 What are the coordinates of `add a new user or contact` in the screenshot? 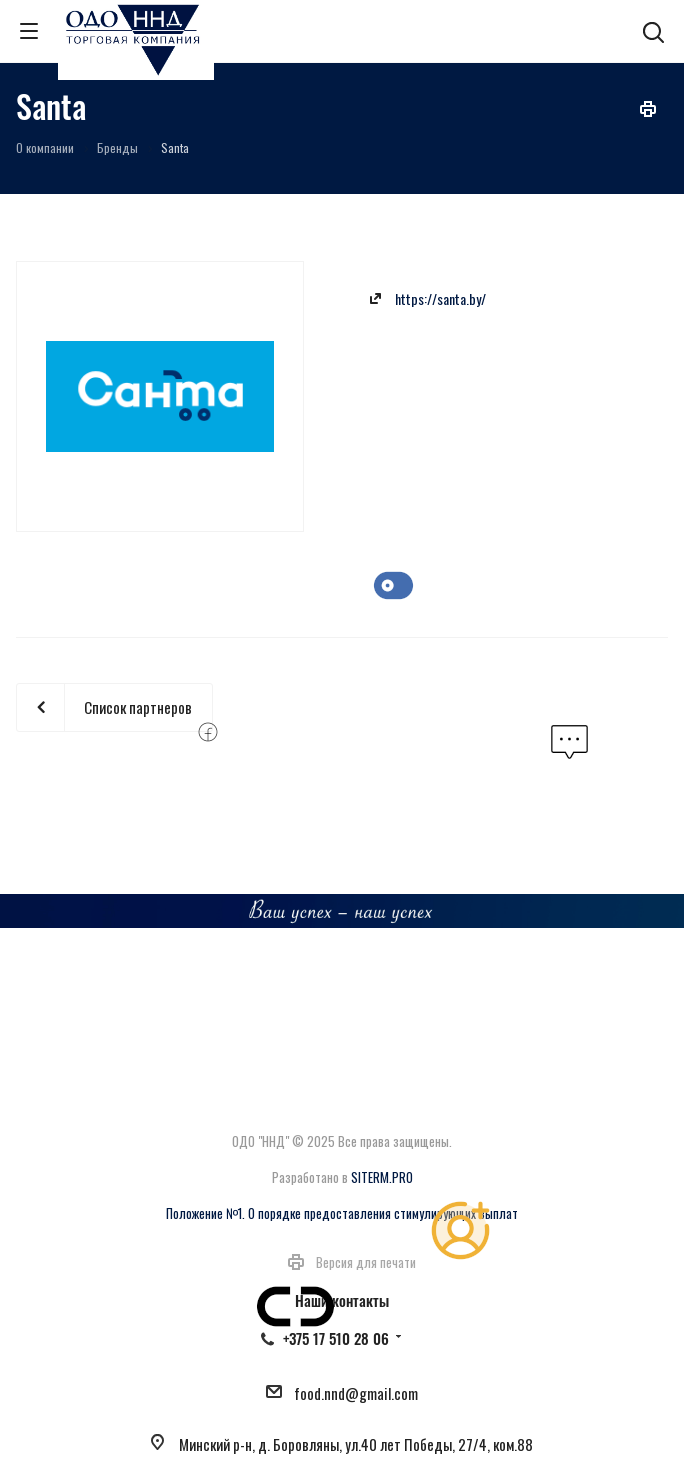 It's located at (460, 1230).